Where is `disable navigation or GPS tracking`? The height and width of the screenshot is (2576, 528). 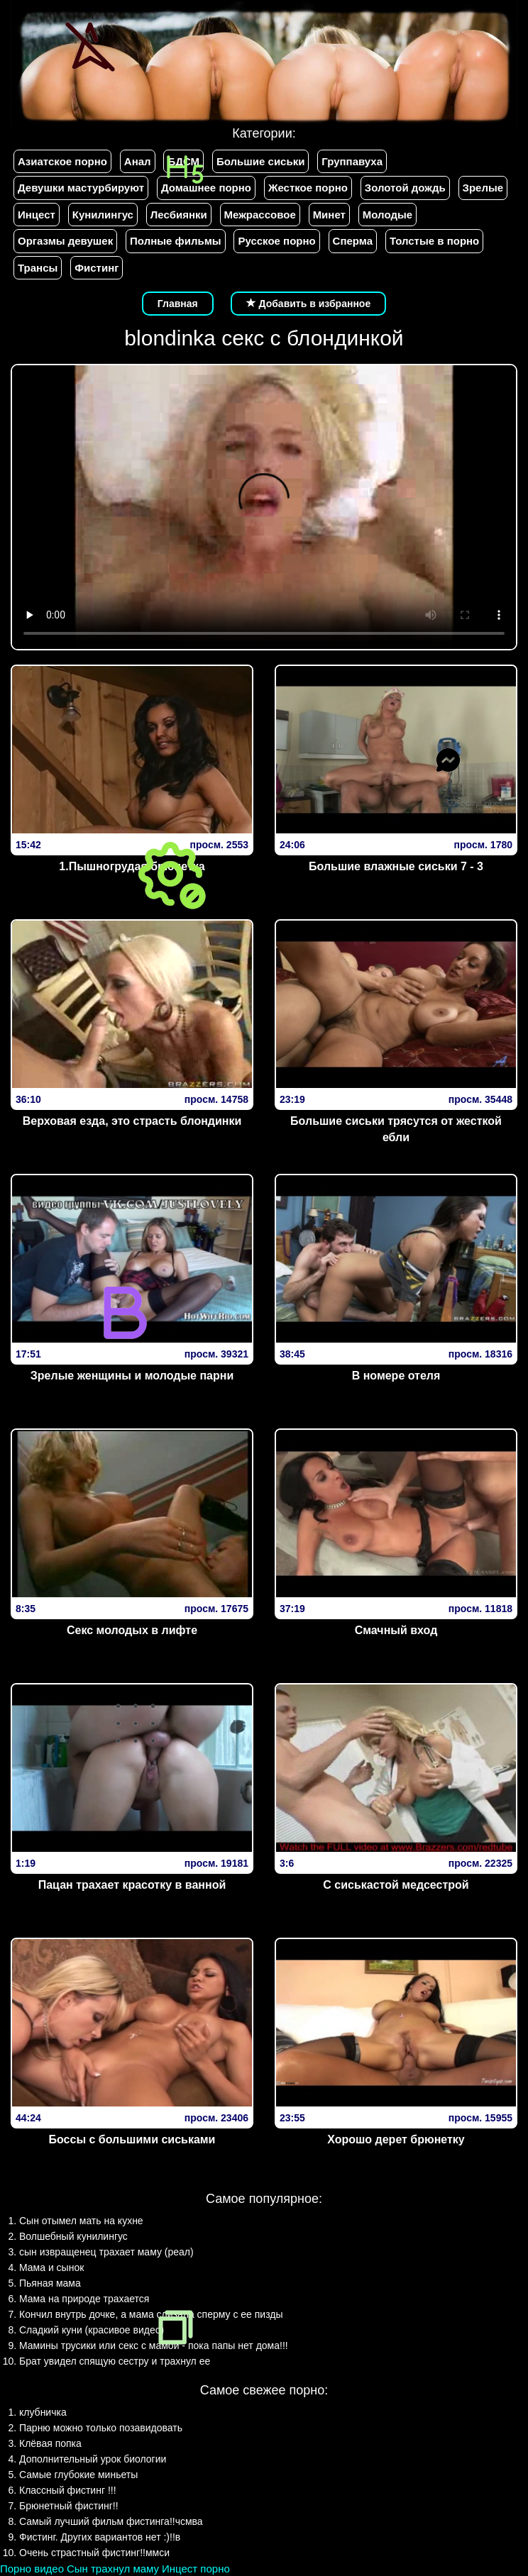 disable navigation or GPS tracking is located at coordinates (90, 47).